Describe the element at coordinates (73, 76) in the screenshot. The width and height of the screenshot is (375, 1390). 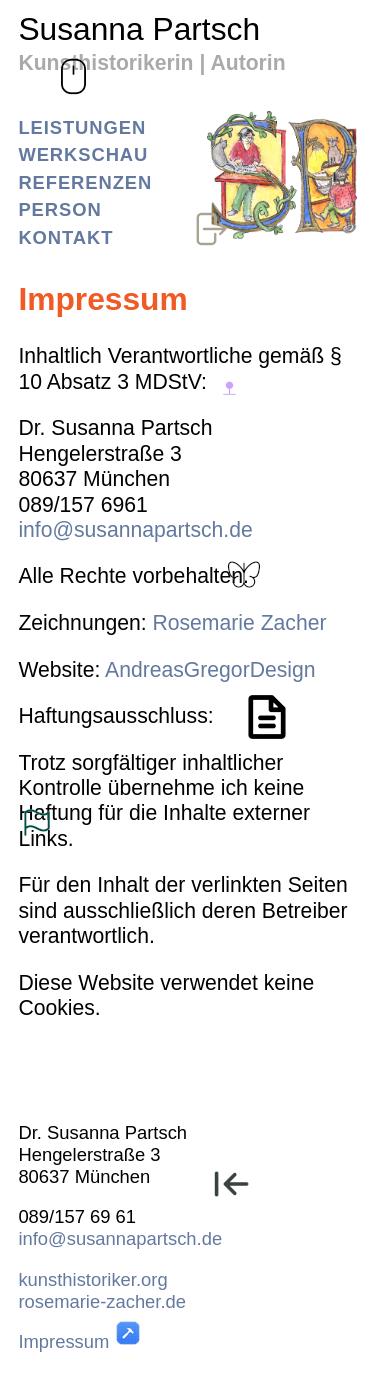
I see `mouse input device indicator` at that location.